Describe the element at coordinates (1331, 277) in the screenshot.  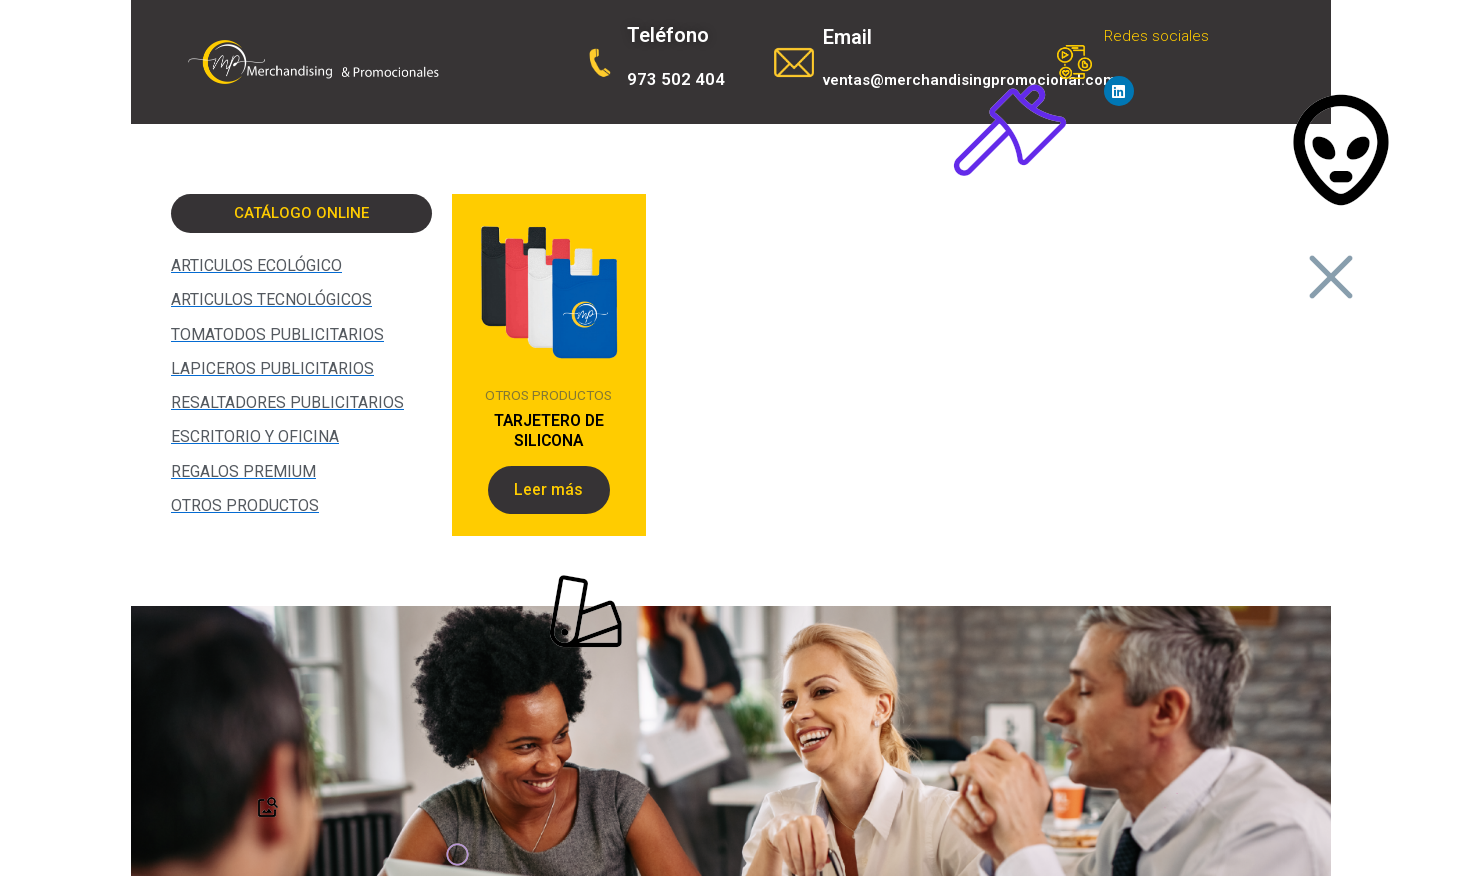
I see `close the current window or dialog` at that location.